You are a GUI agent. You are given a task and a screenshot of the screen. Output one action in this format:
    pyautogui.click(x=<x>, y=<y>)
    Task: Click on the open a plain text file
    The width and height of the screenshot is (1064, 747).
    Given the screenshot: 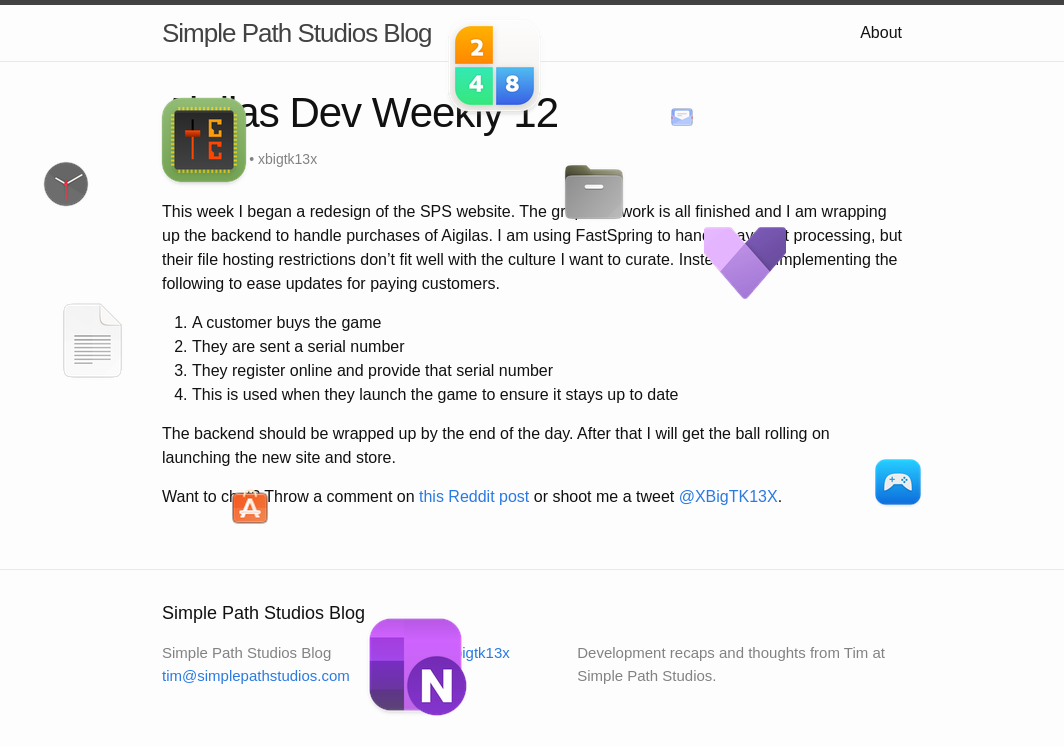 What is the action you would take?
    pyautogui.click(x=92, y=340)
    